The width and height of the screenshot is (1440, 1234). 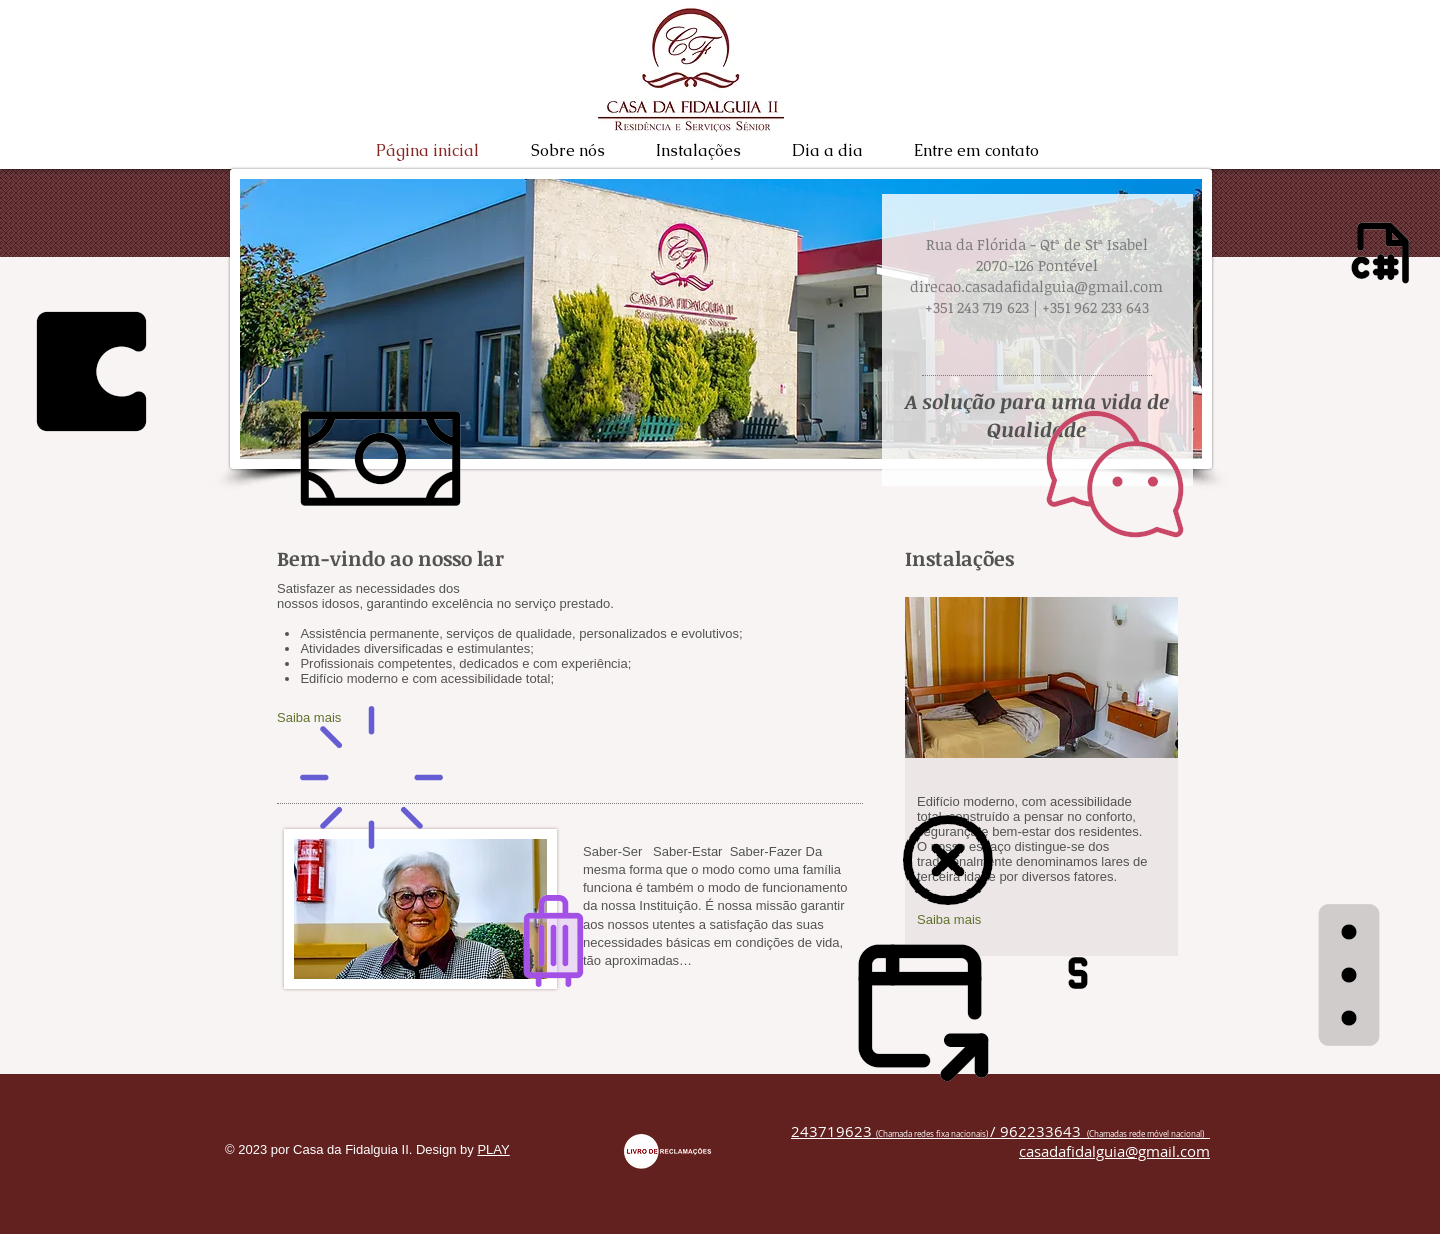 What do you see at coordinates (1349, 975) in the screenshot?
I see `open more options menu` at bounding box center [1349, 975].